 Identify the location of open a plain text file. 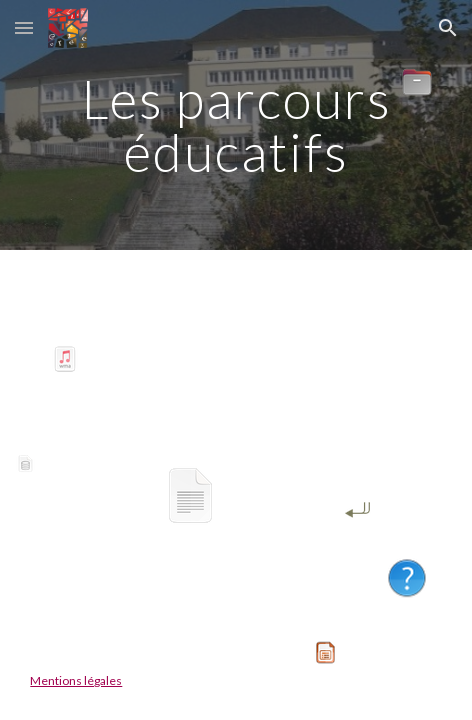
(190, 495).